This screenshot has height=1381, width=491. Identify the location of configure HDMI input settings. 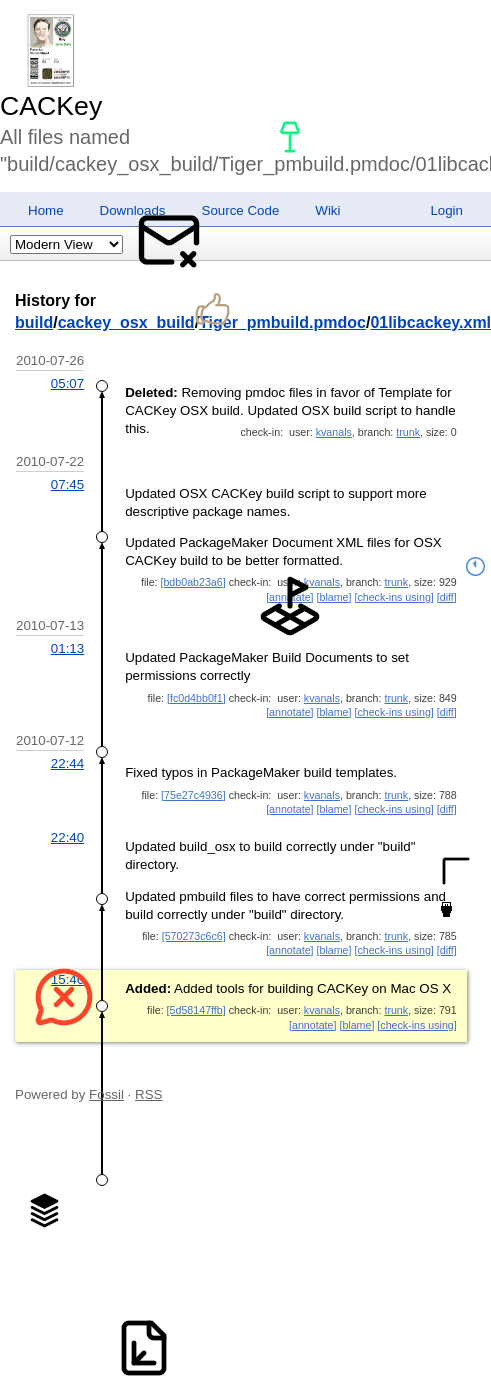
(446, 909).